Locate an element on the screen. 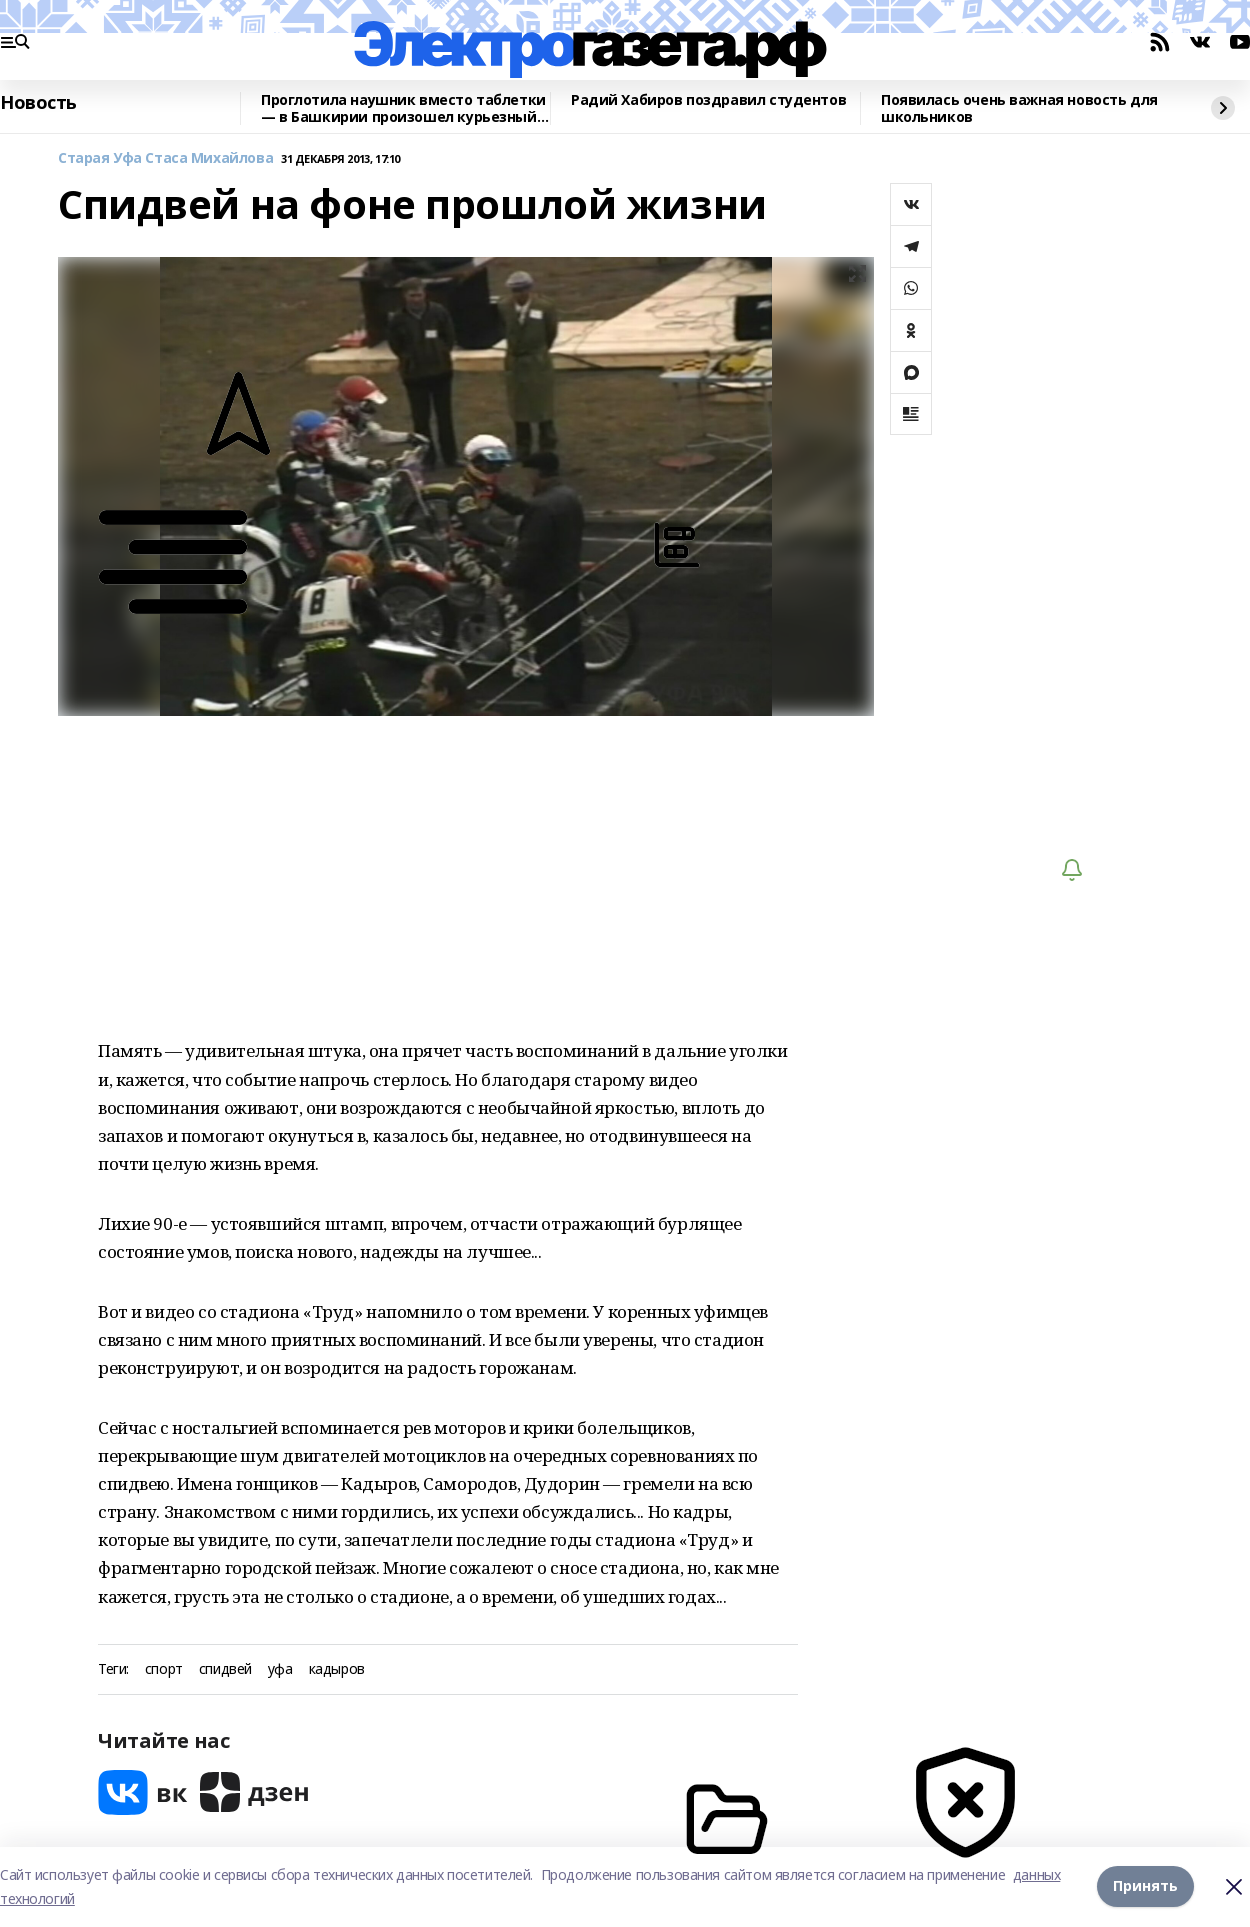 The width and height of the screenshot is (1250, 1927). navigate to current destination is located at coordinates (238, 415).